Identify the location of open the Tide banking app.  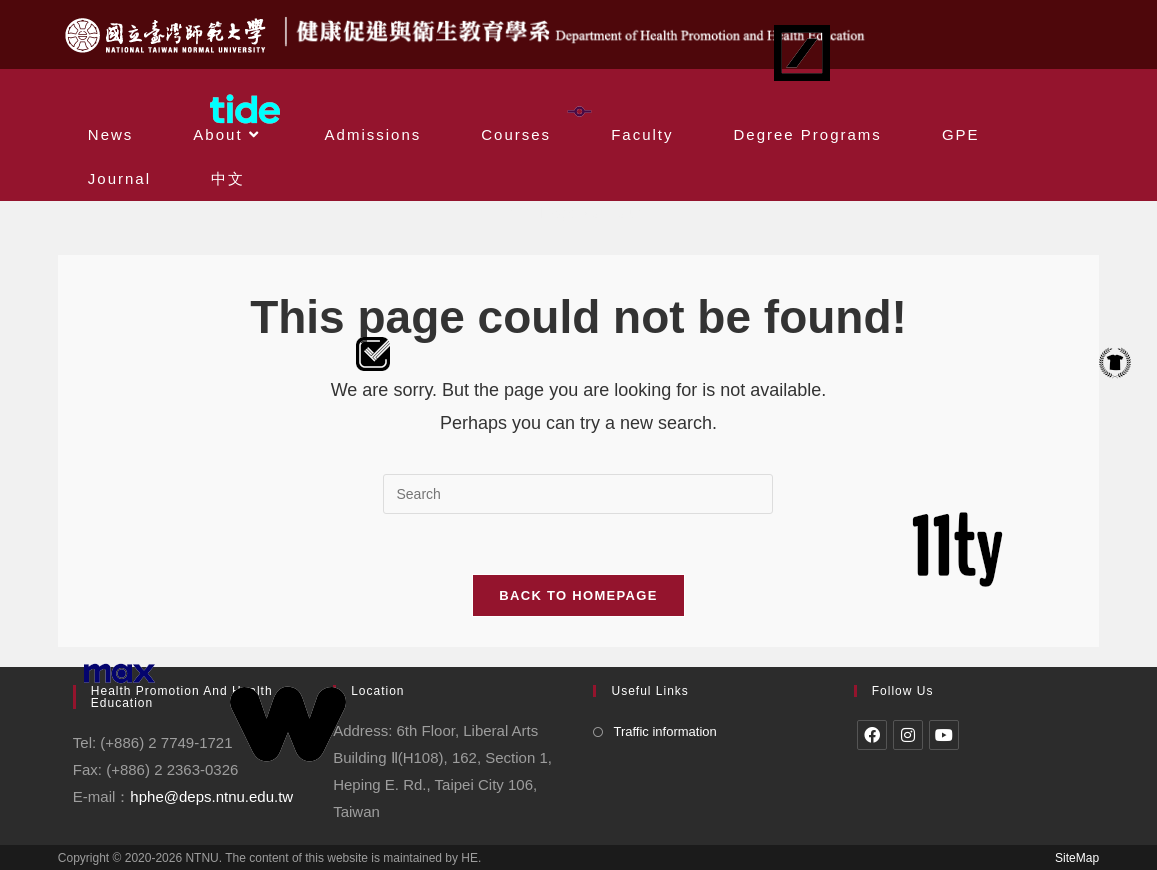
(245, 109).